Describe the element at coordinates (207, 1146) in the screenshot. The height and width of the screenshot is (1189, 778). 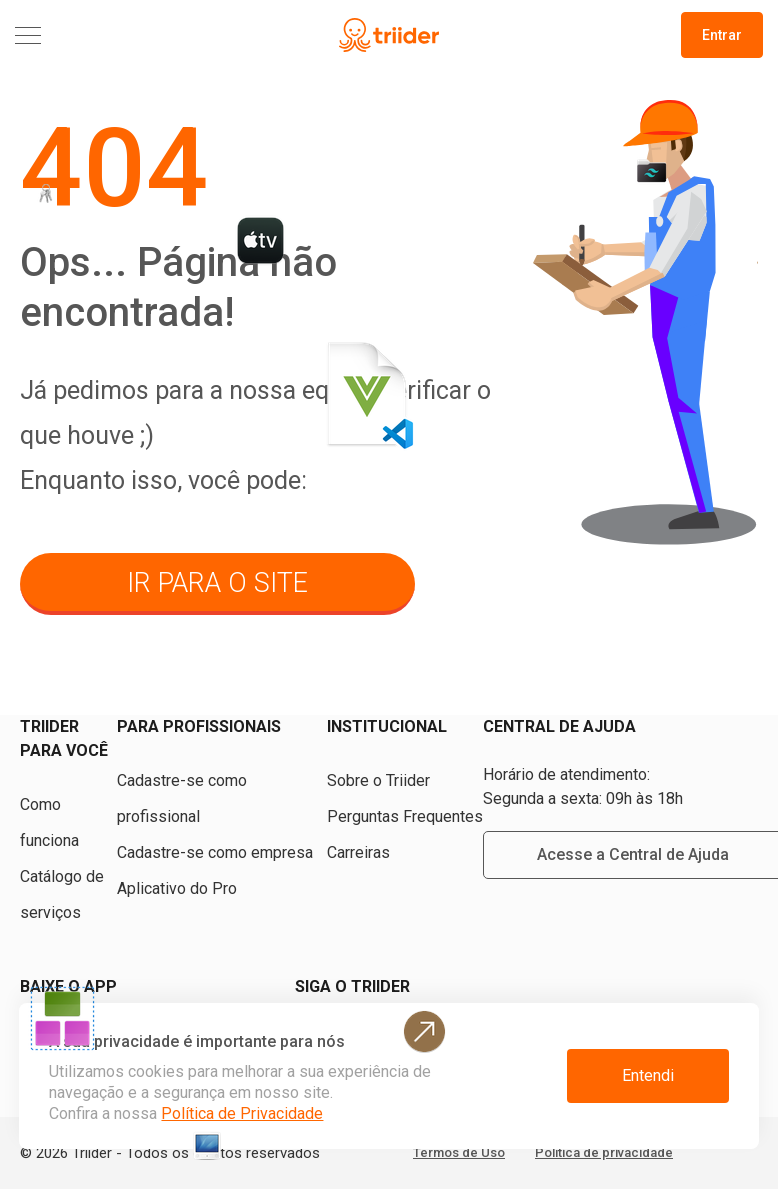
I see `represents an apple emac computer` at that location.